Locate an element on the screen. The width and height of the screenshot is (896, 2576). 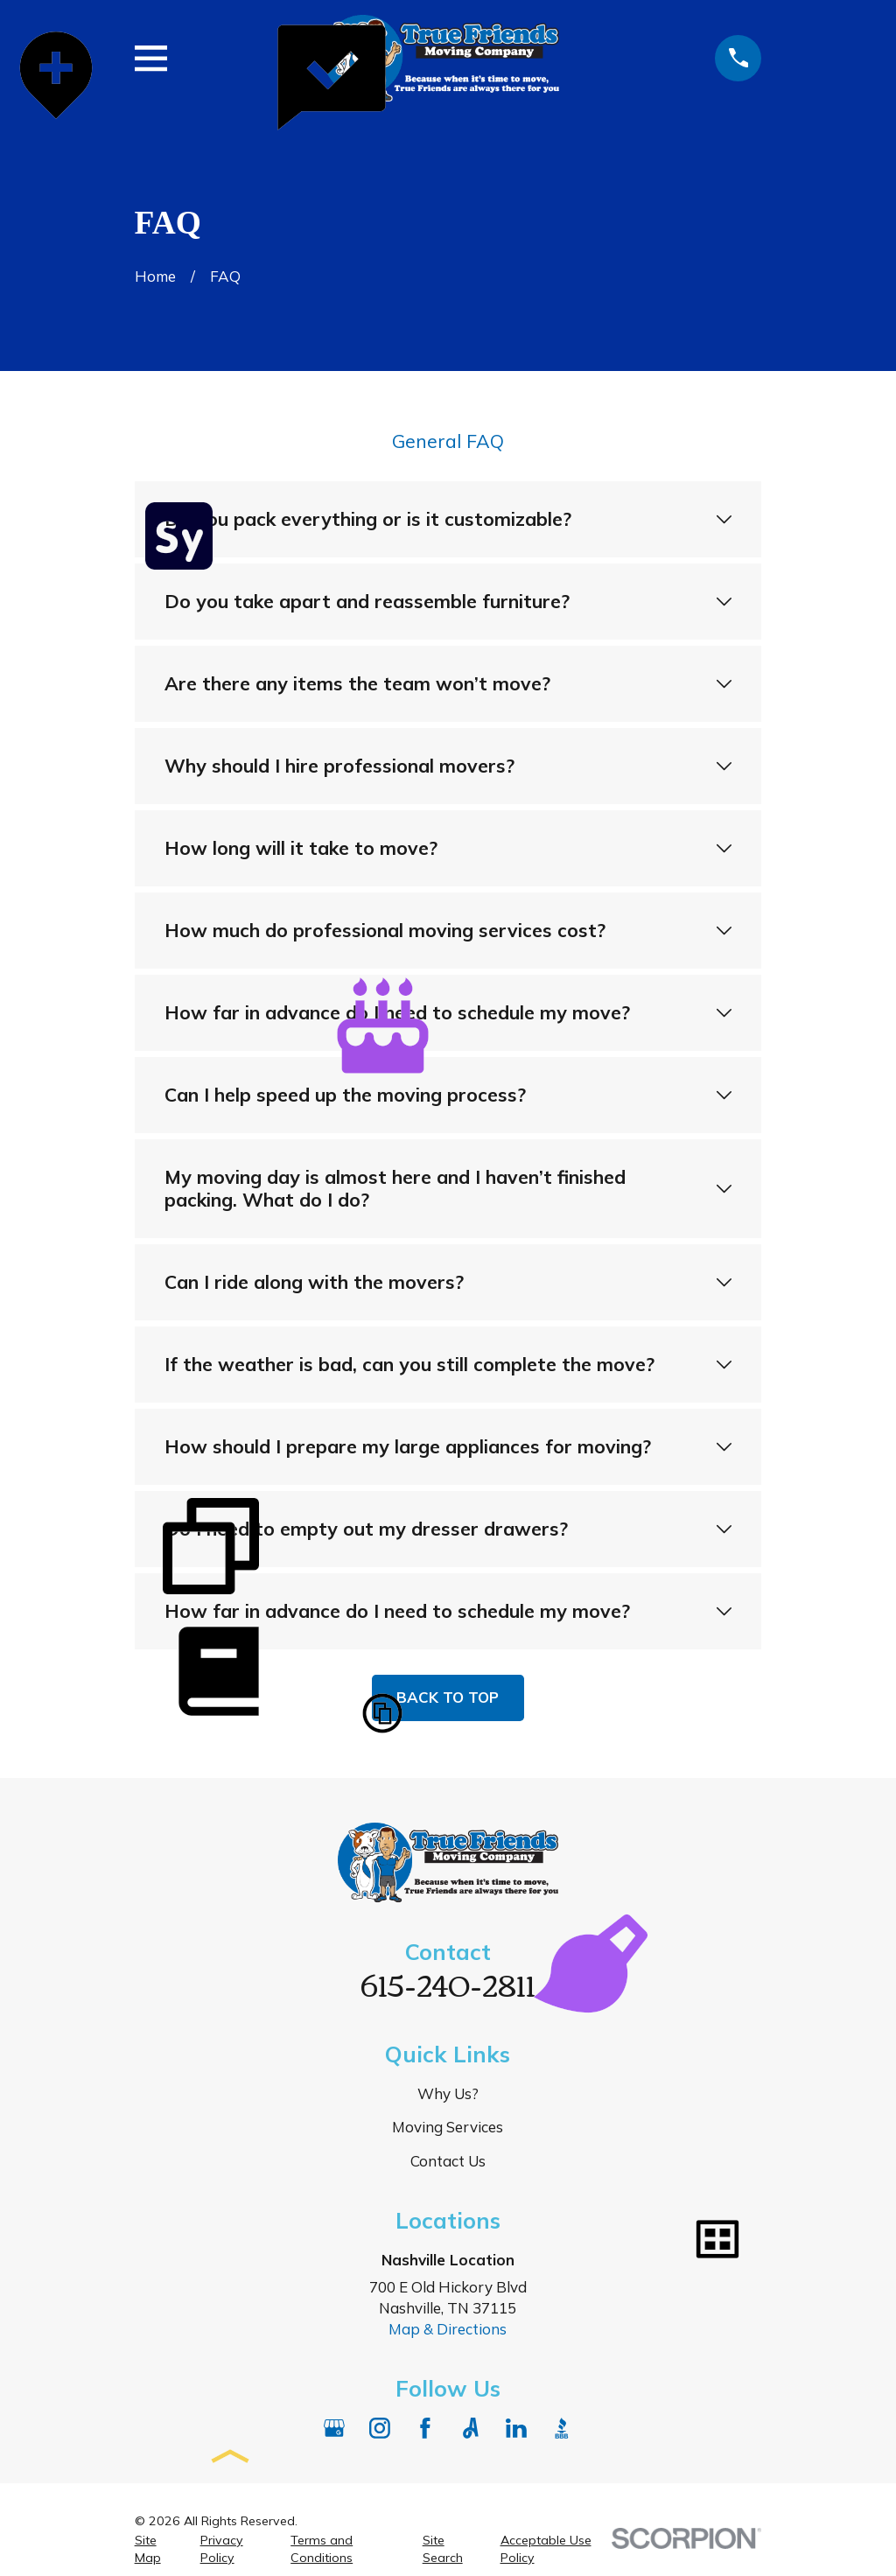
scroll to top of page is located at coordinates (230, 2457).